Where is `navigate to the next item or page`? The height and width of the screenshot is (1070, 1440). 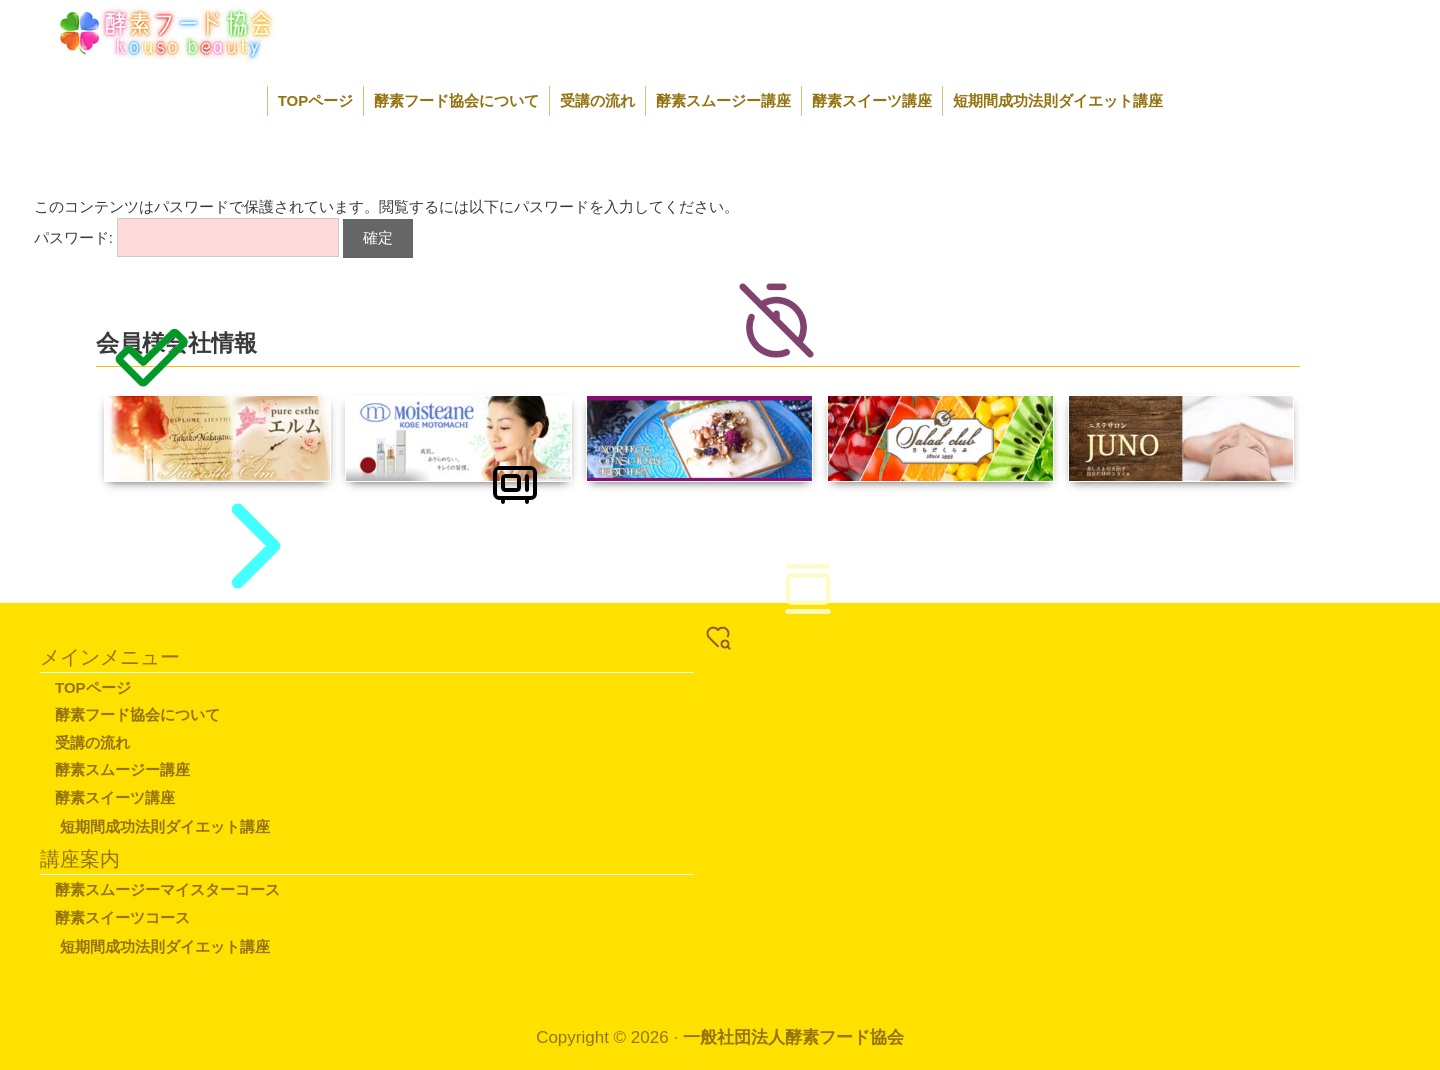
navigate to the next item or page is located at coordinates (256, 546).